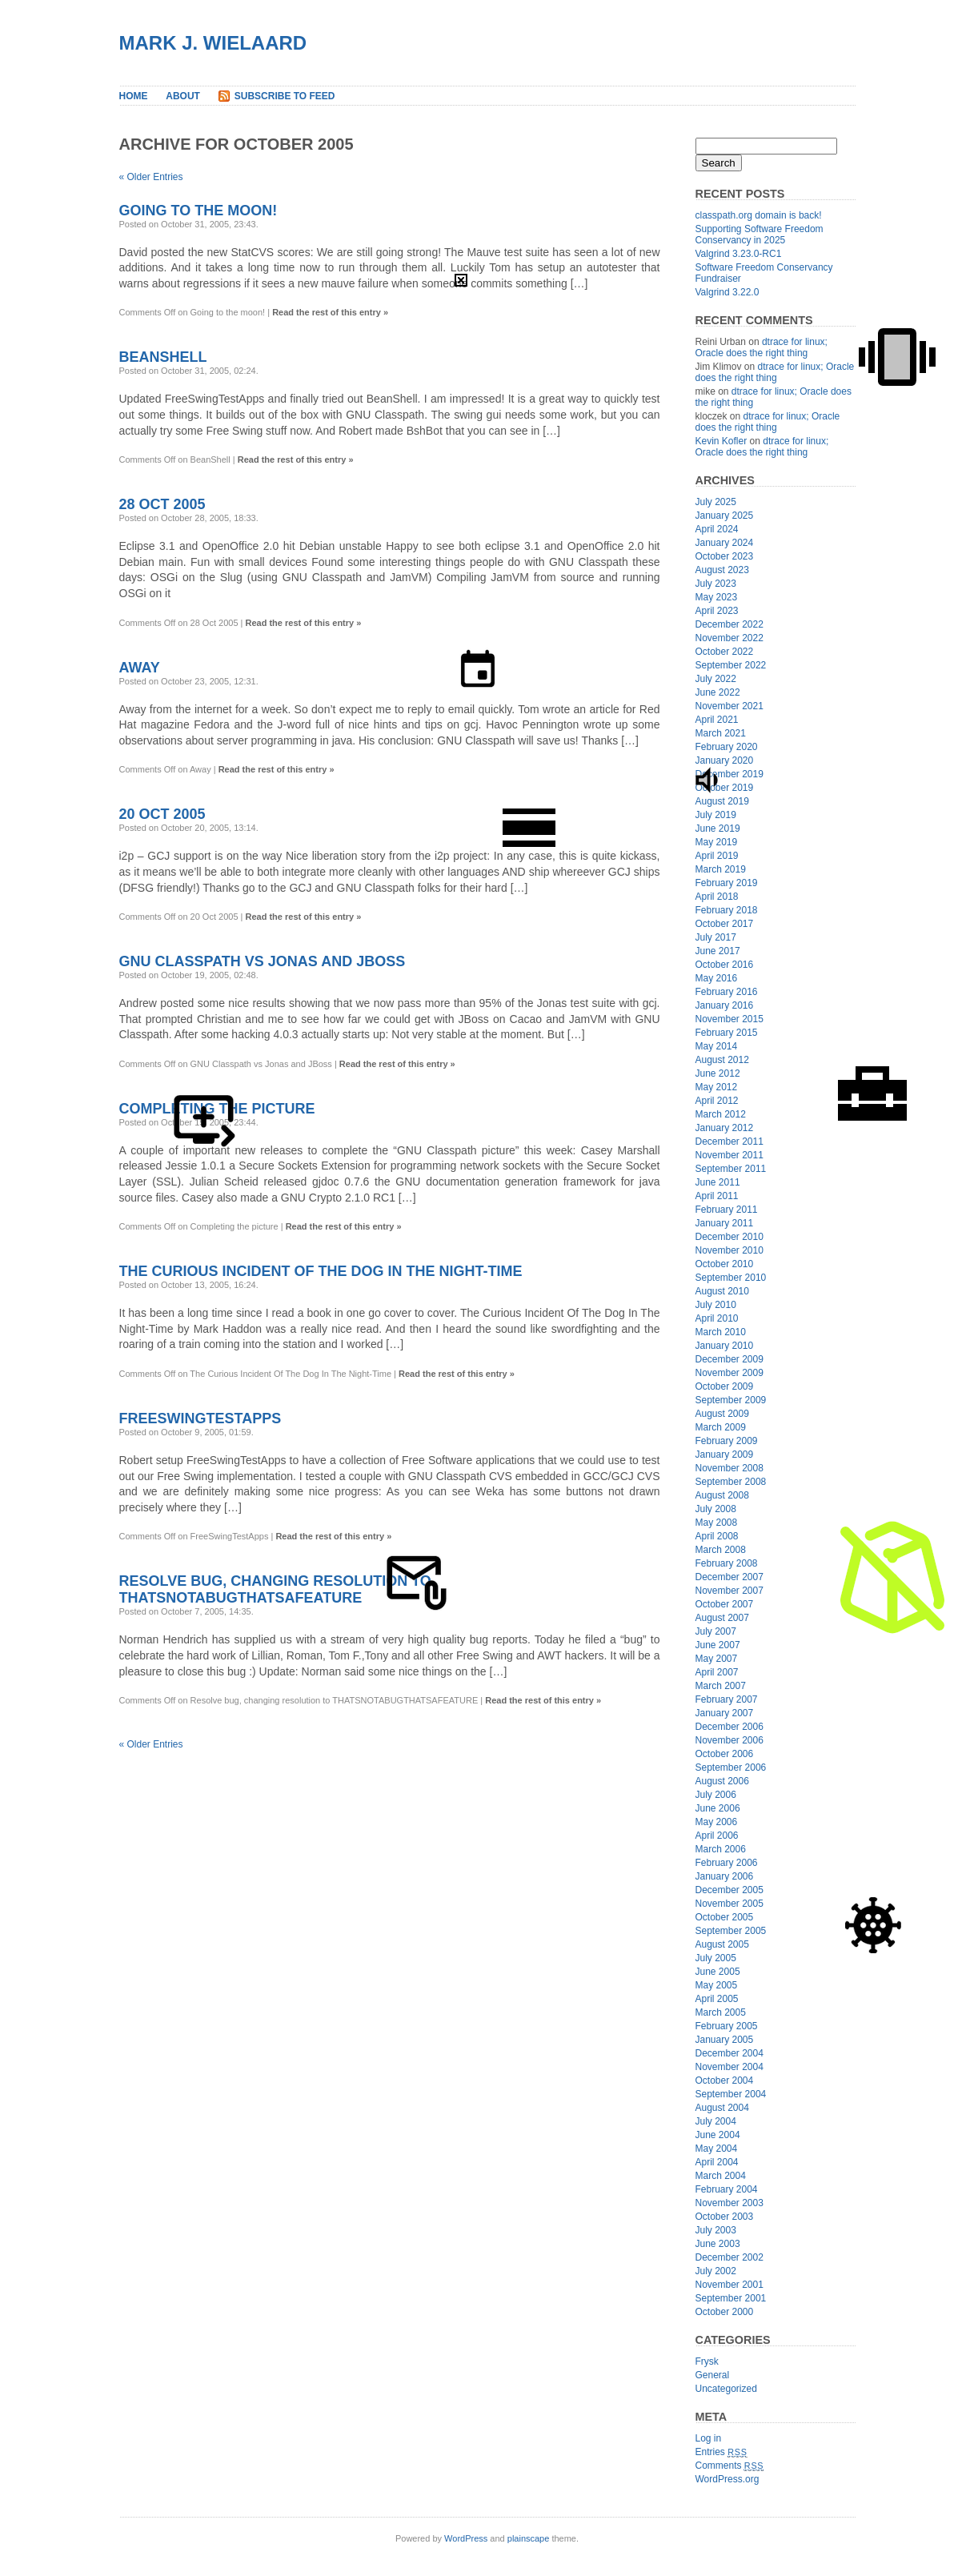 Image resolution: width=974 pixels, height=2576 pixels. I want to click on enable vibration mode on device, so click(897, 357).